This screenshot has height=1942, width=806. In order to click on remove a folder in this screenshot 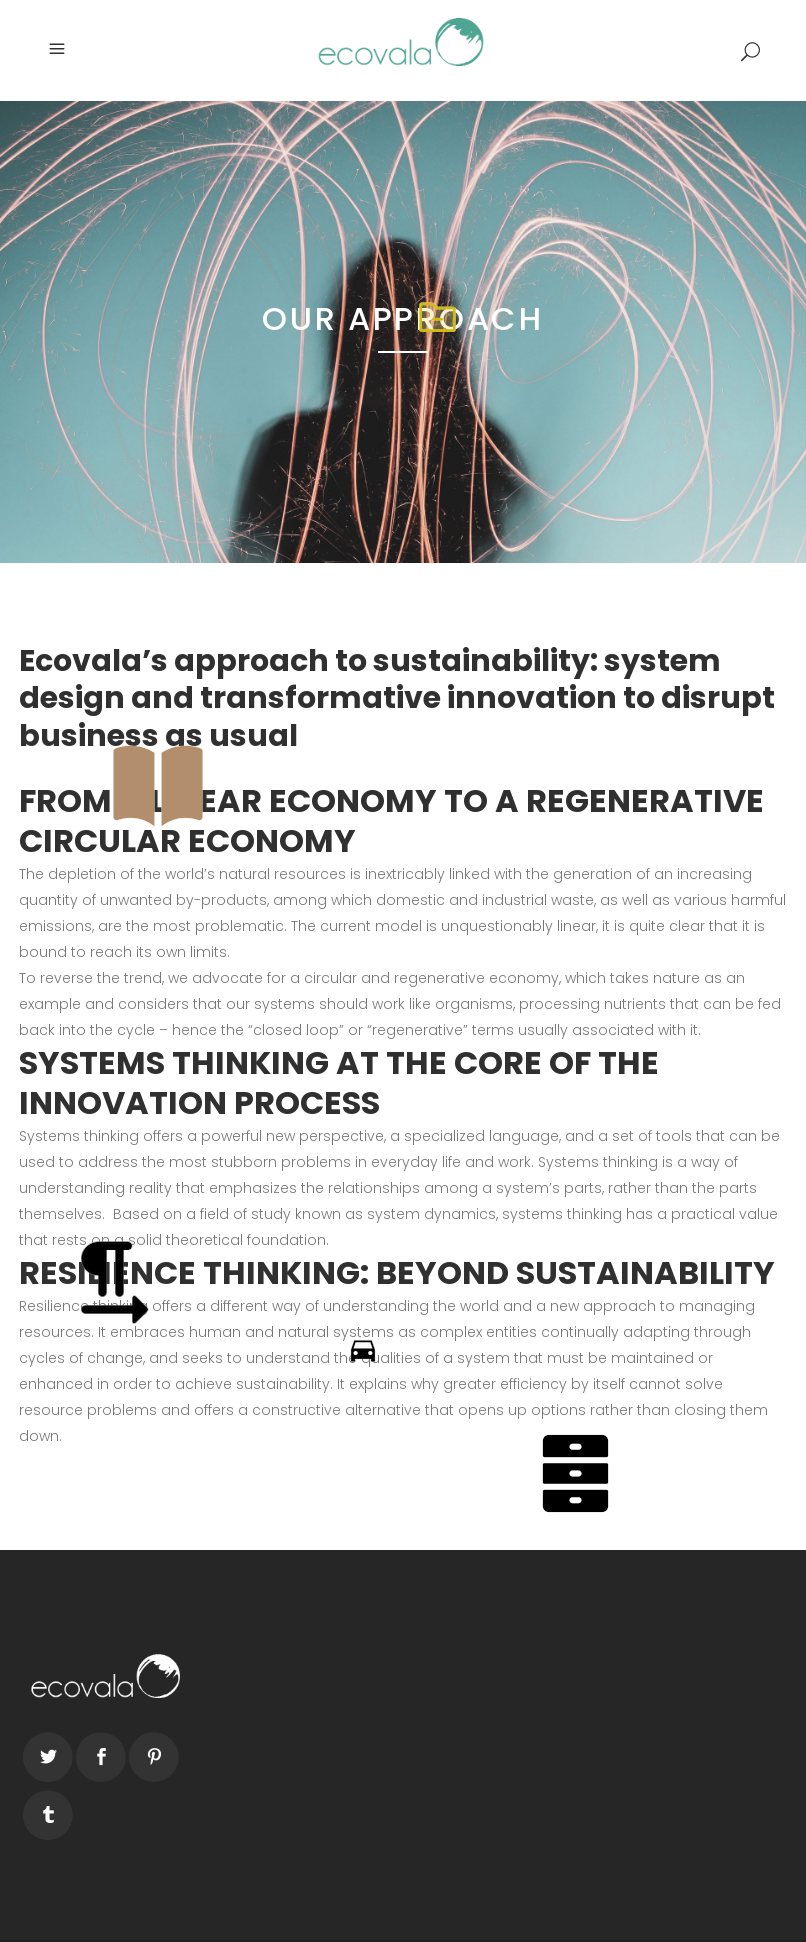, I will do `click(437, 316)`.